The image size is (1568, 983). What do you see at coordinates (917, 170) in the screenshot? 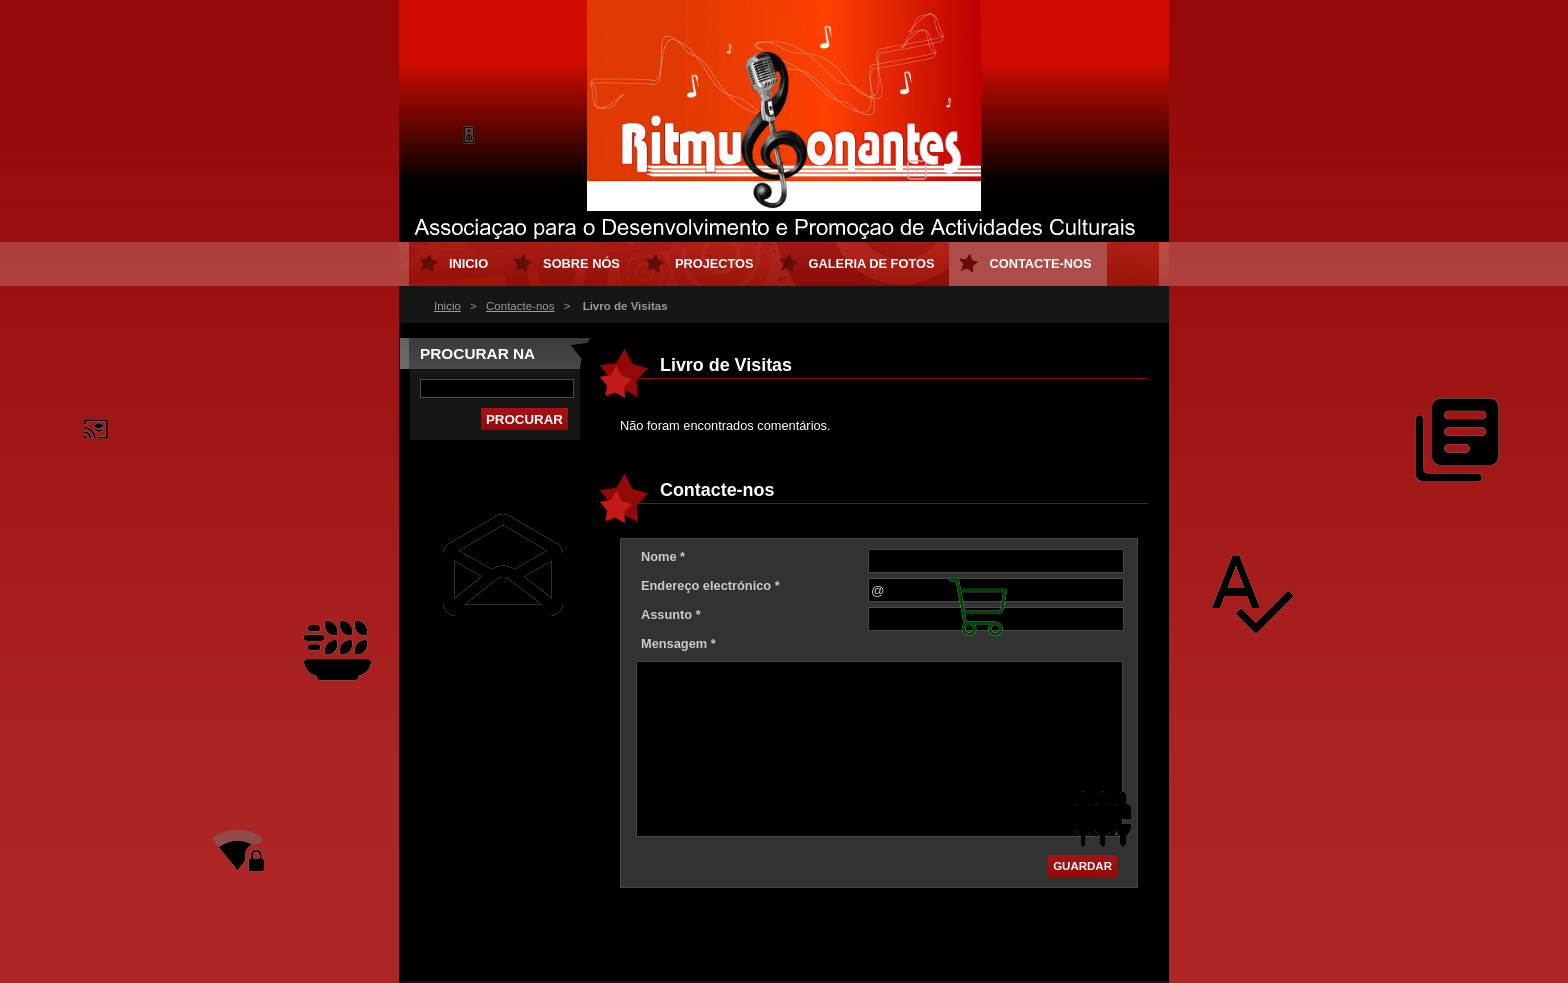
I see `indicates a roll result of one on a dice` at bounding box center [917, 170].